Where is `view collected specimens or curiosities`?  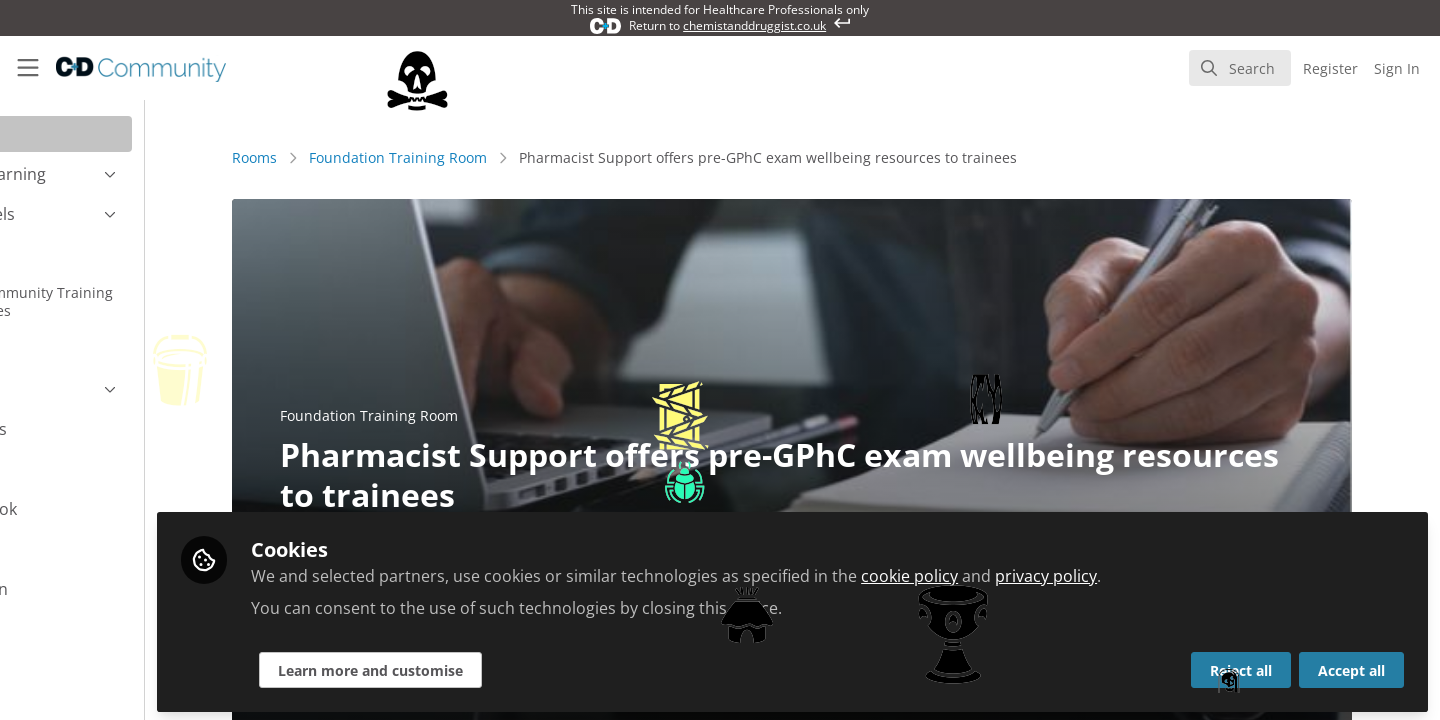
view collected specimens or curiosities is located at coordinates (1229, 681).